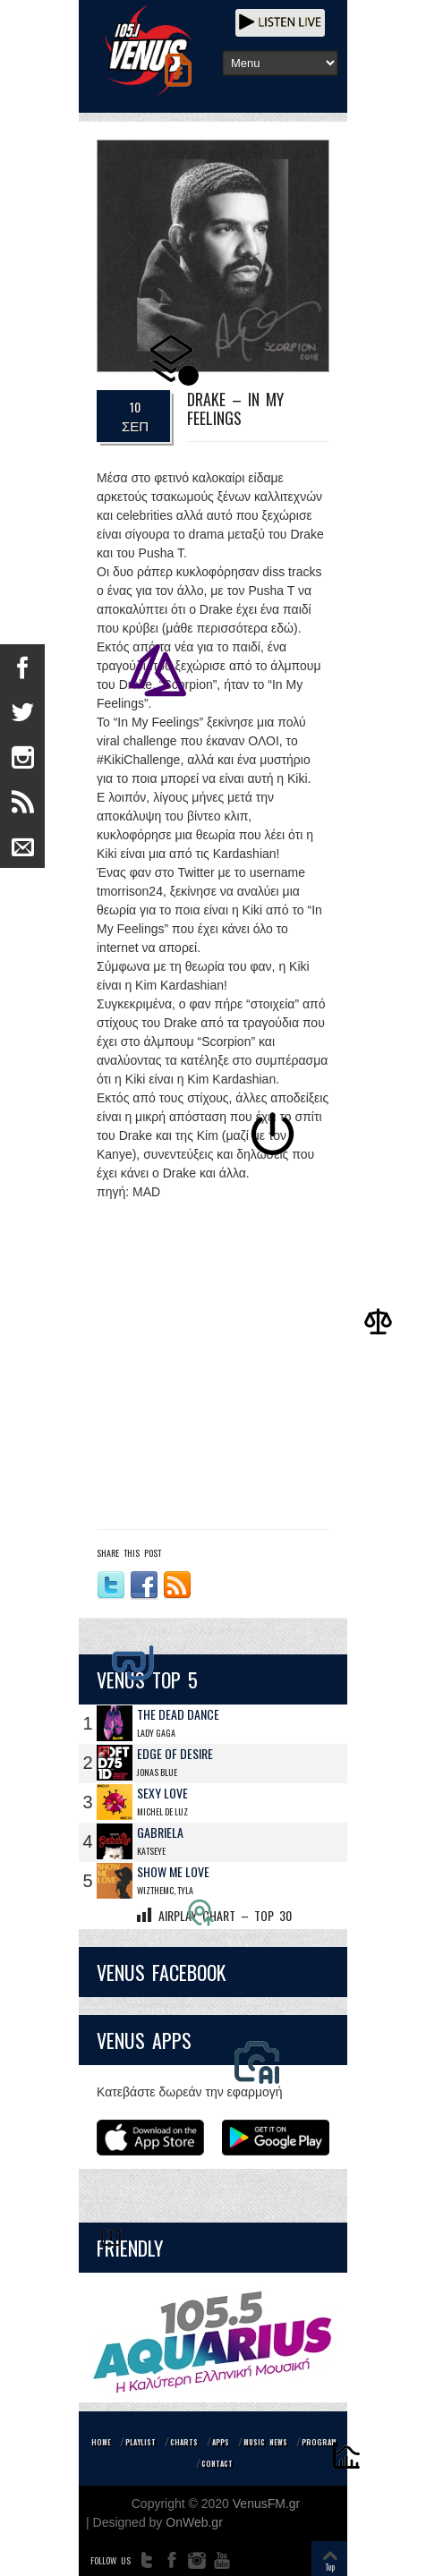 This screenshot has height=2576, width=426. What do you see at coordinates (111, 2238) in the screenshot?
I see `download a system update` at bounding box center [111, 2238].